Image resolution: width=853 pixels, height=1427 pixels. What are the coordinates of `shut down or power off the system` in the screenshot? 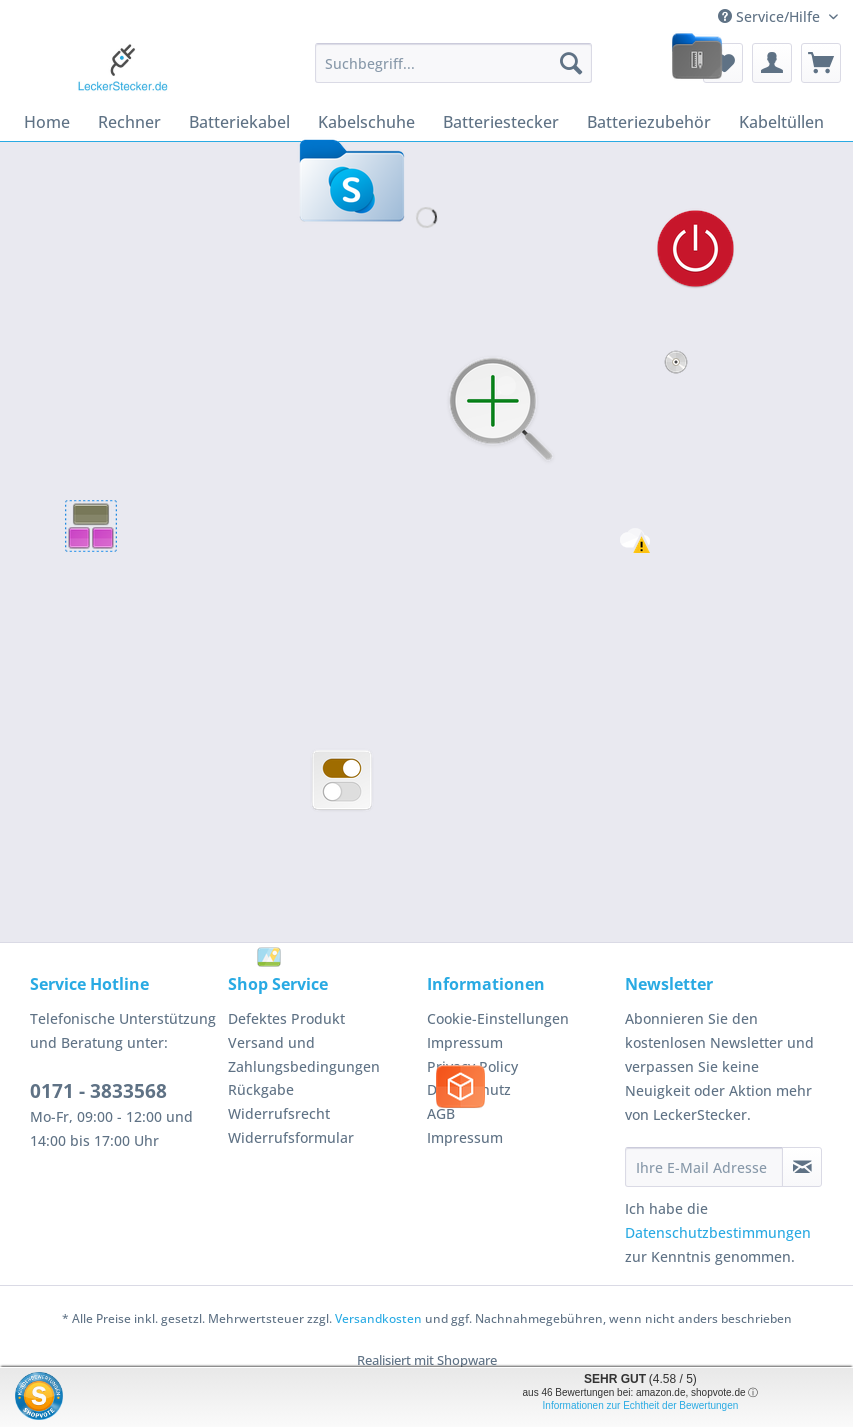 It's located at (695, 248).